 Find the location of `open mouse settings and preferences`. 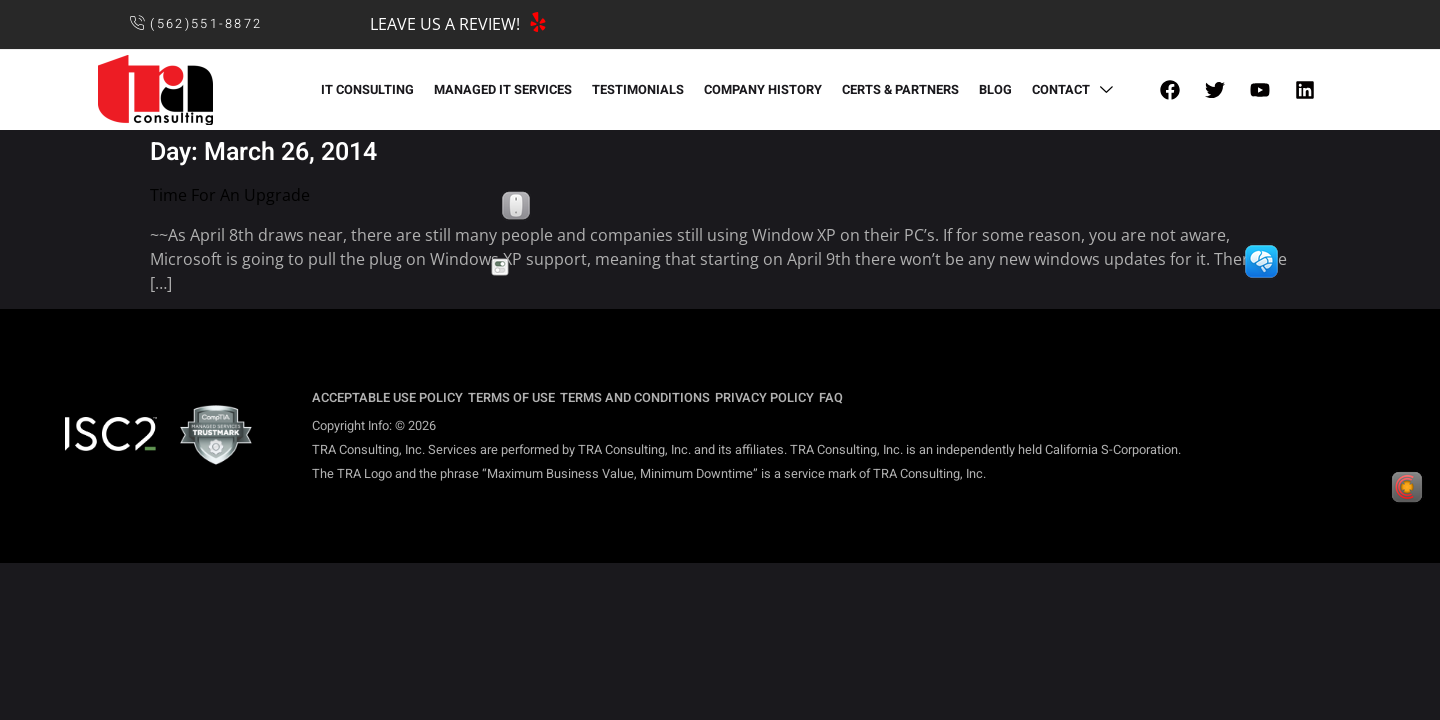

open mouse settings and preferences is located at coordinates (516, 206).